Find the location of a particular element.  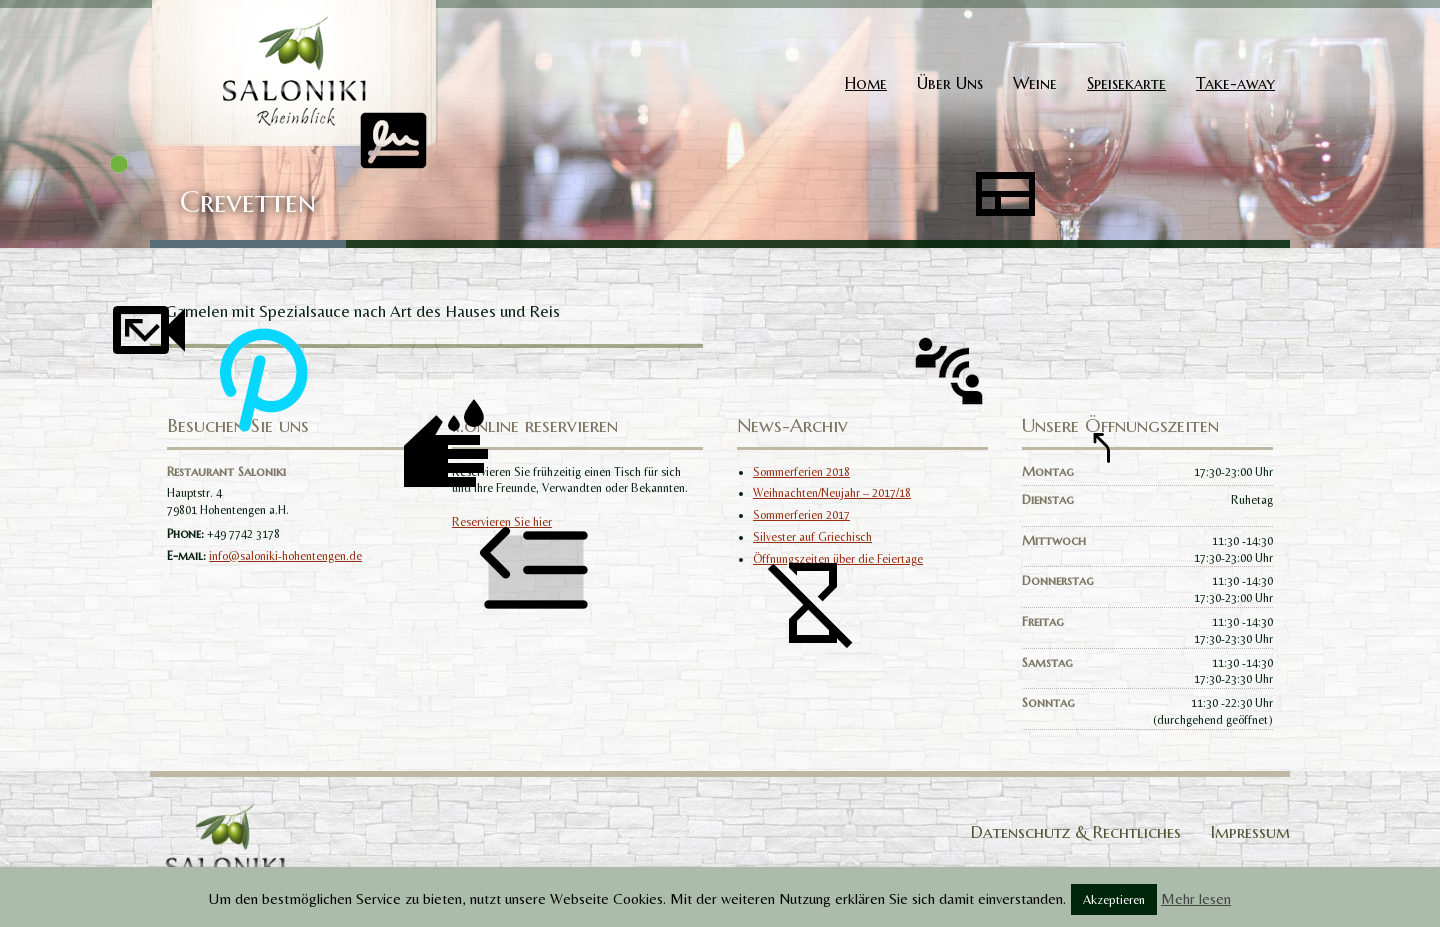

timer or countdown feature disabled is located at coordinates (813, 603).